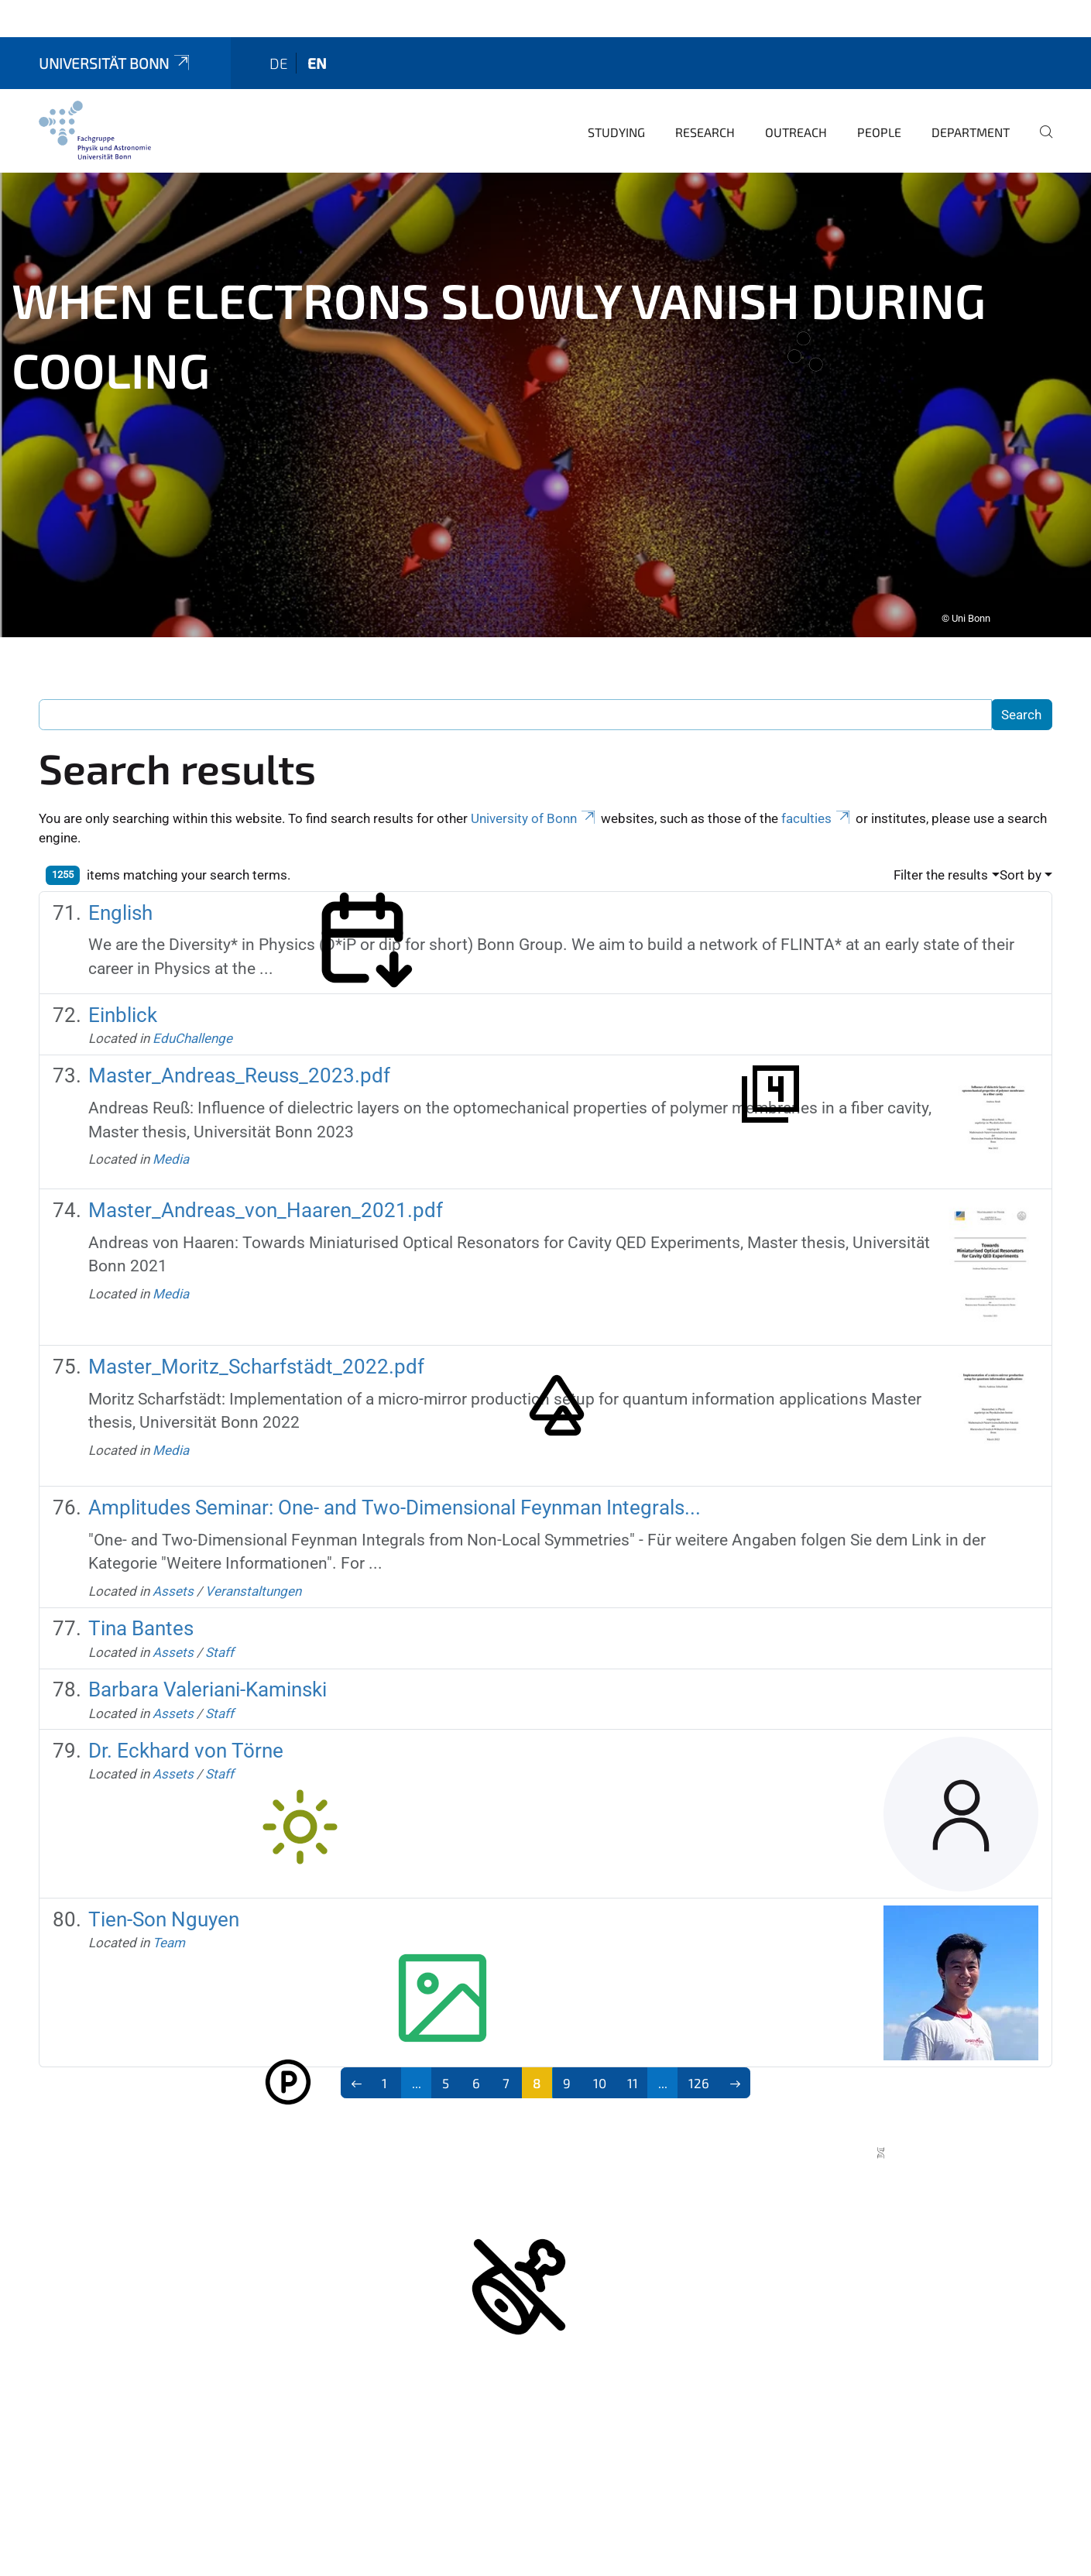 This screenshot has height=2576, width=1091. Describe the element at coordinates (362, 938) in the screenshot. I see `download calendar or export schedule` at that location.